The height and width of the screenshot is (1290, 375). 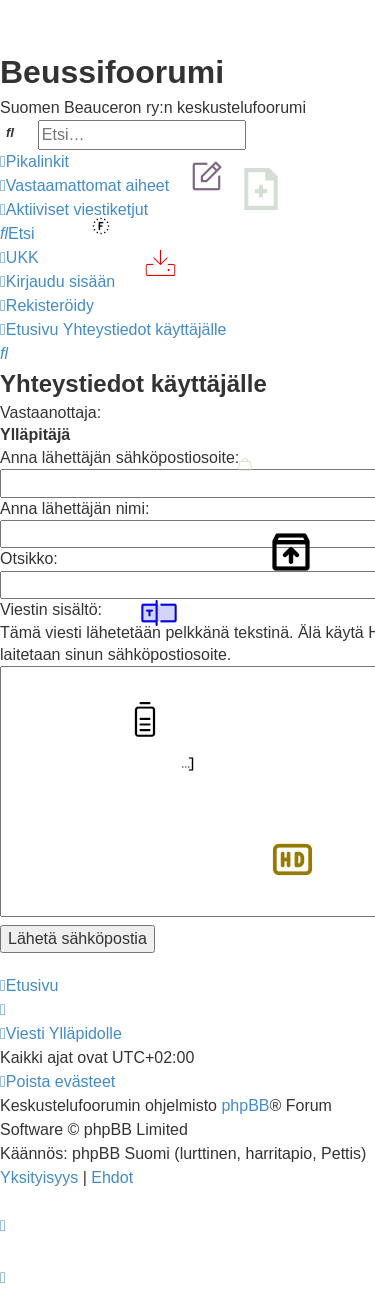 What do you see at coordinates (160, 264) in the screenshot?
I see `download a file to your device` at bounding box center [160, 264].